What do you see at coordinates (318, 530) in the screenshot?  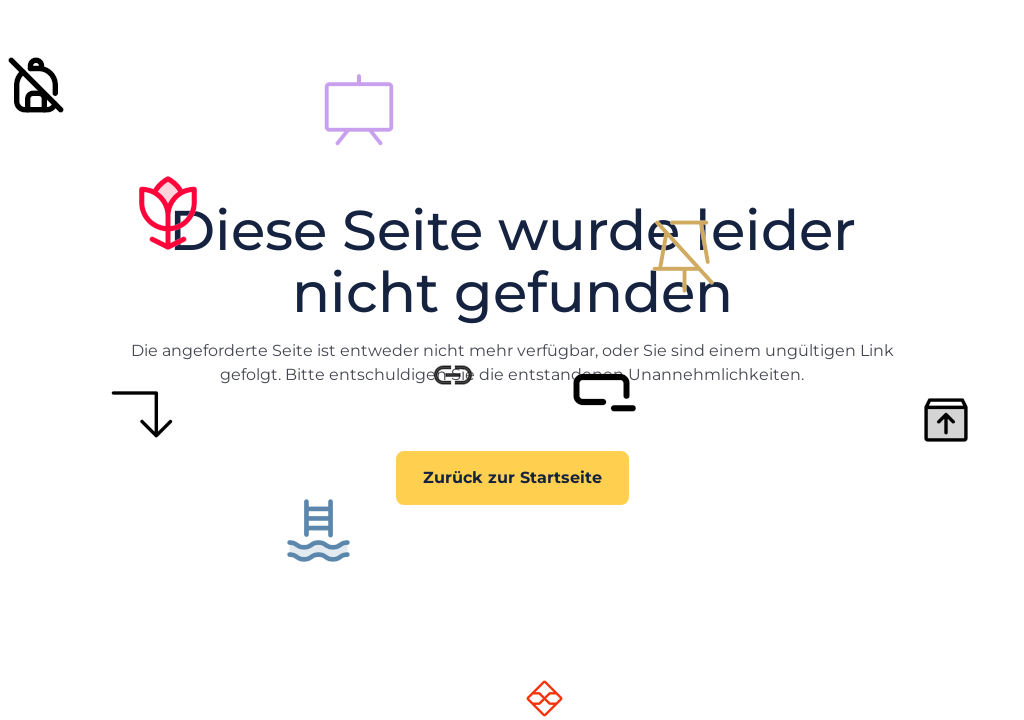 I see `view swimming pool amenities` at bounding box center [318, 530].